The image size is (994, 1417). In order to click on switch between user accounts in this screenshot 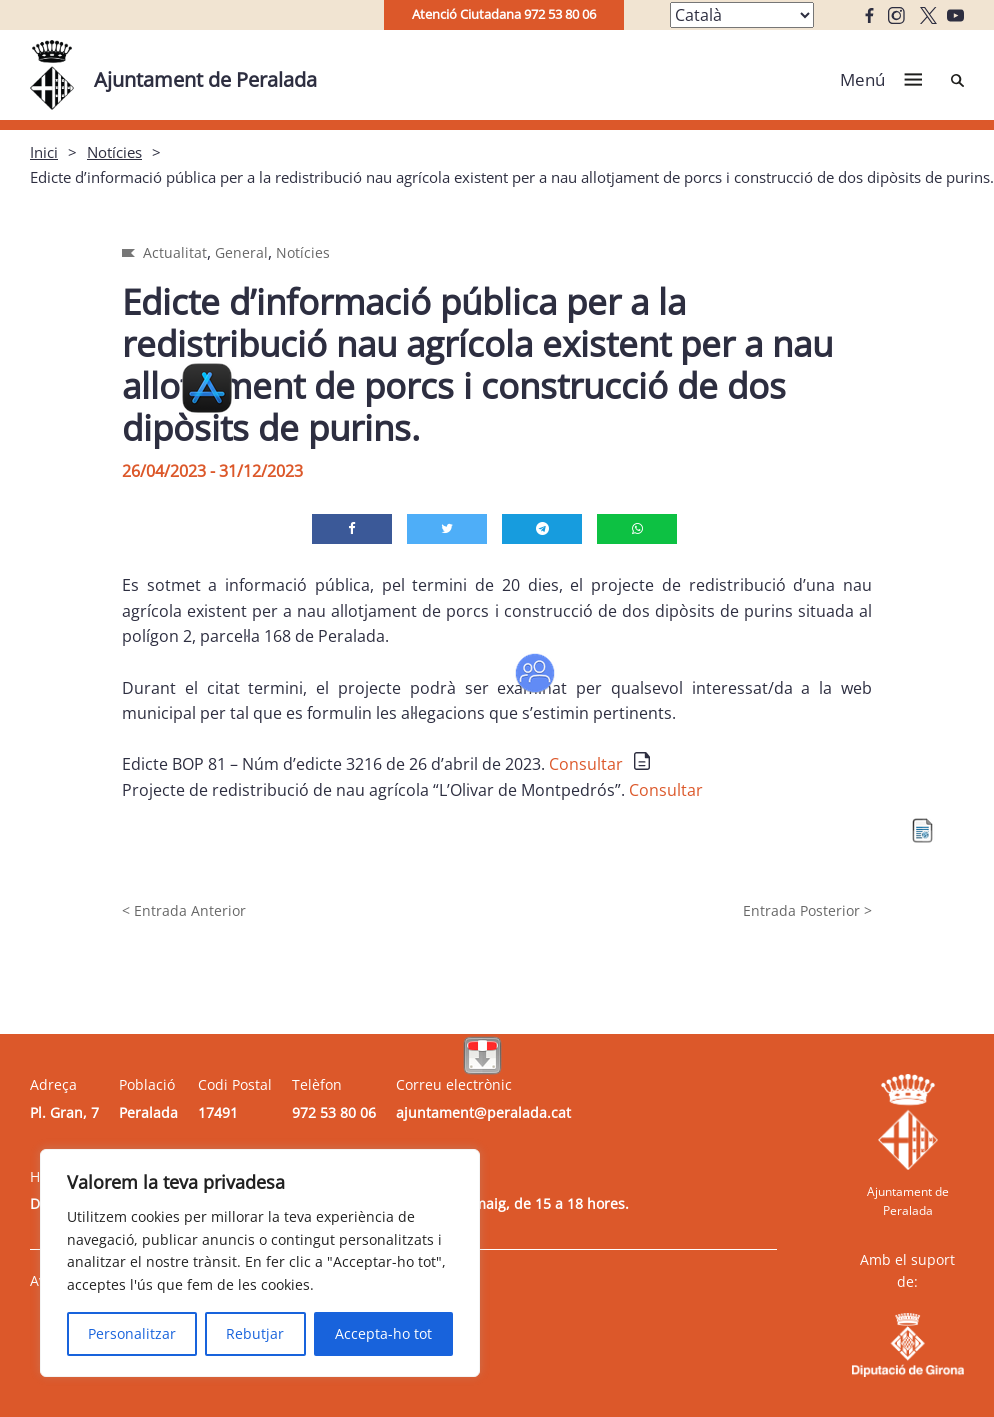, I will do `click(535, 673)`.